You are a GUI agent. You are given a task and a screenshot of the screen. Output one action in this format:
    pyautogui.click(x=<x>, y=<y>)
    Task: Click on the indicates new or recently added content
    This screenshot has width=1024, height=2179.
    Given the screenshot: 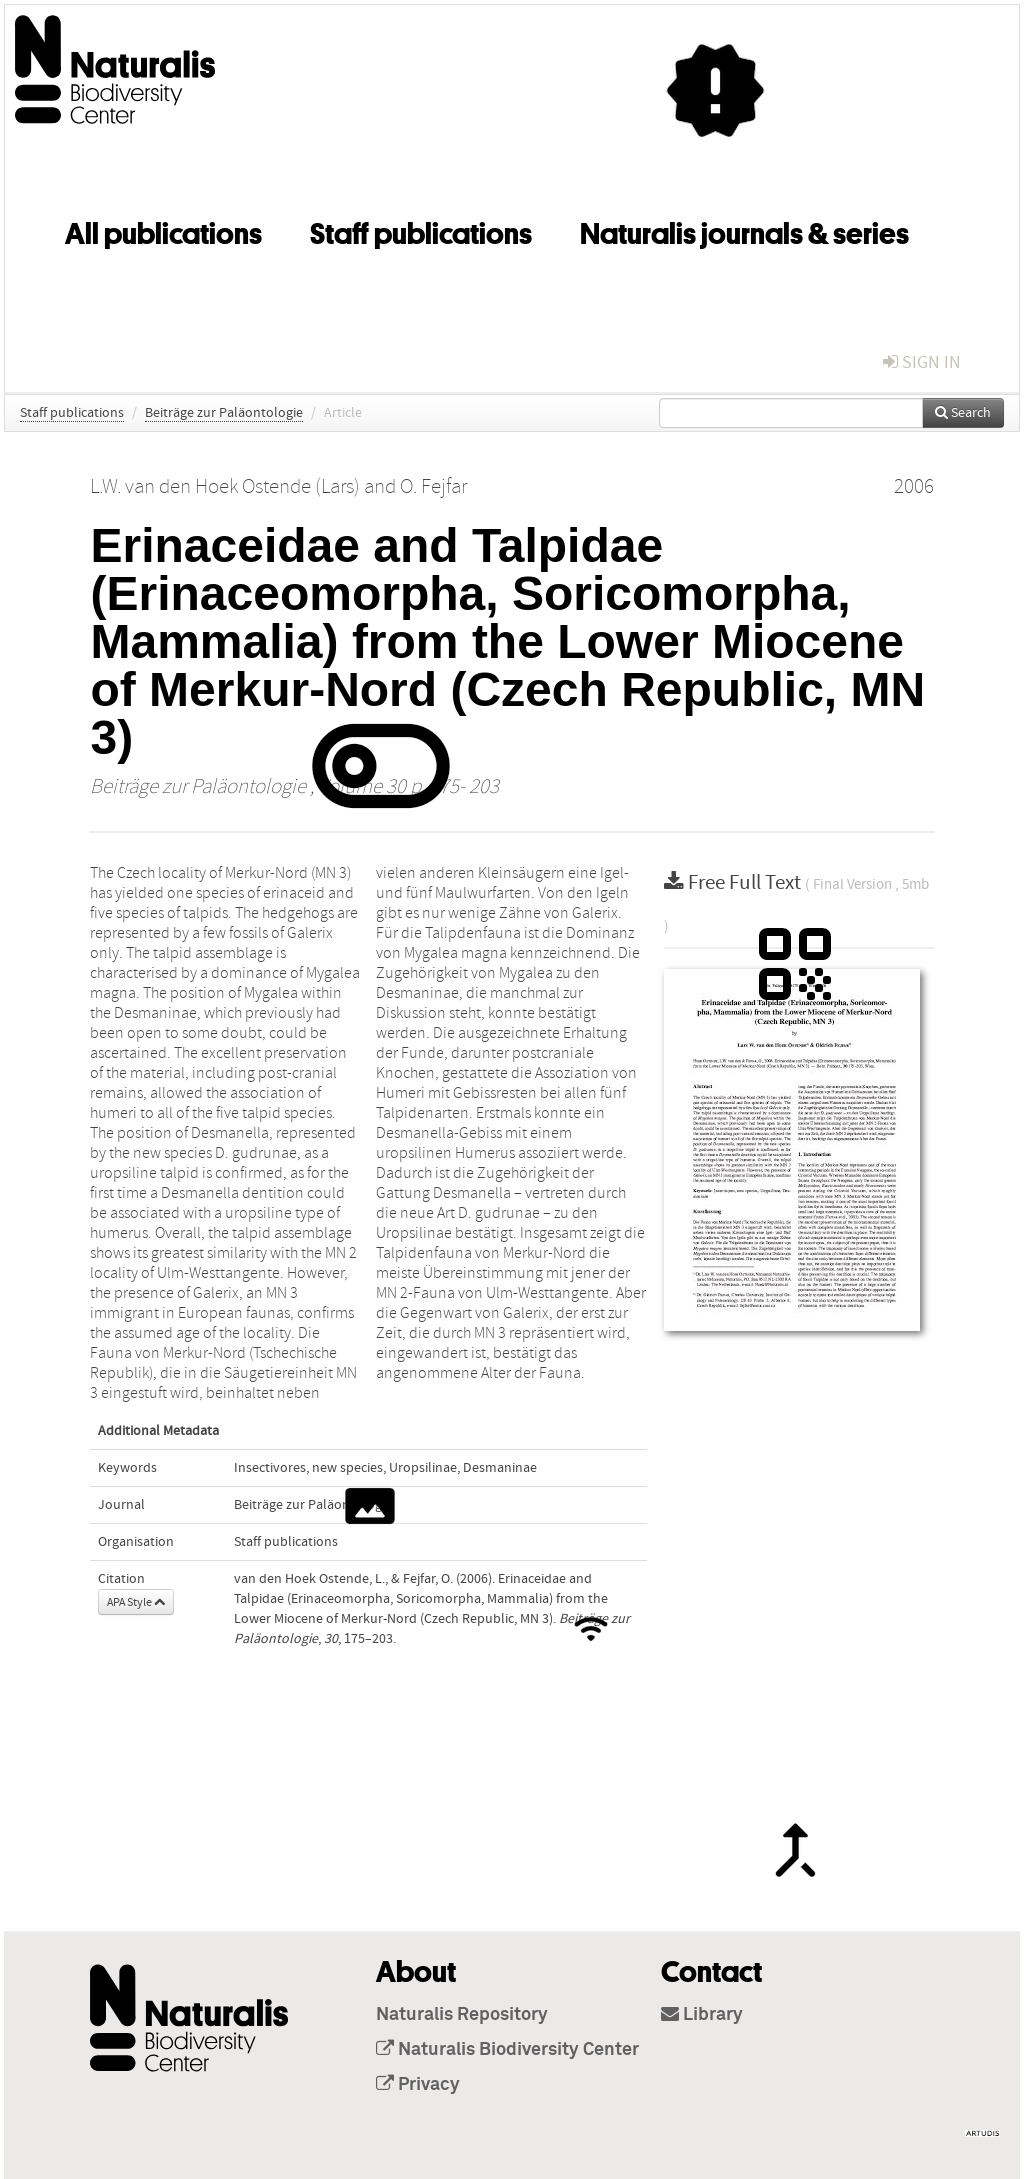 What is the action you would take?
    pyautogui.click(x=715, y=90)
    